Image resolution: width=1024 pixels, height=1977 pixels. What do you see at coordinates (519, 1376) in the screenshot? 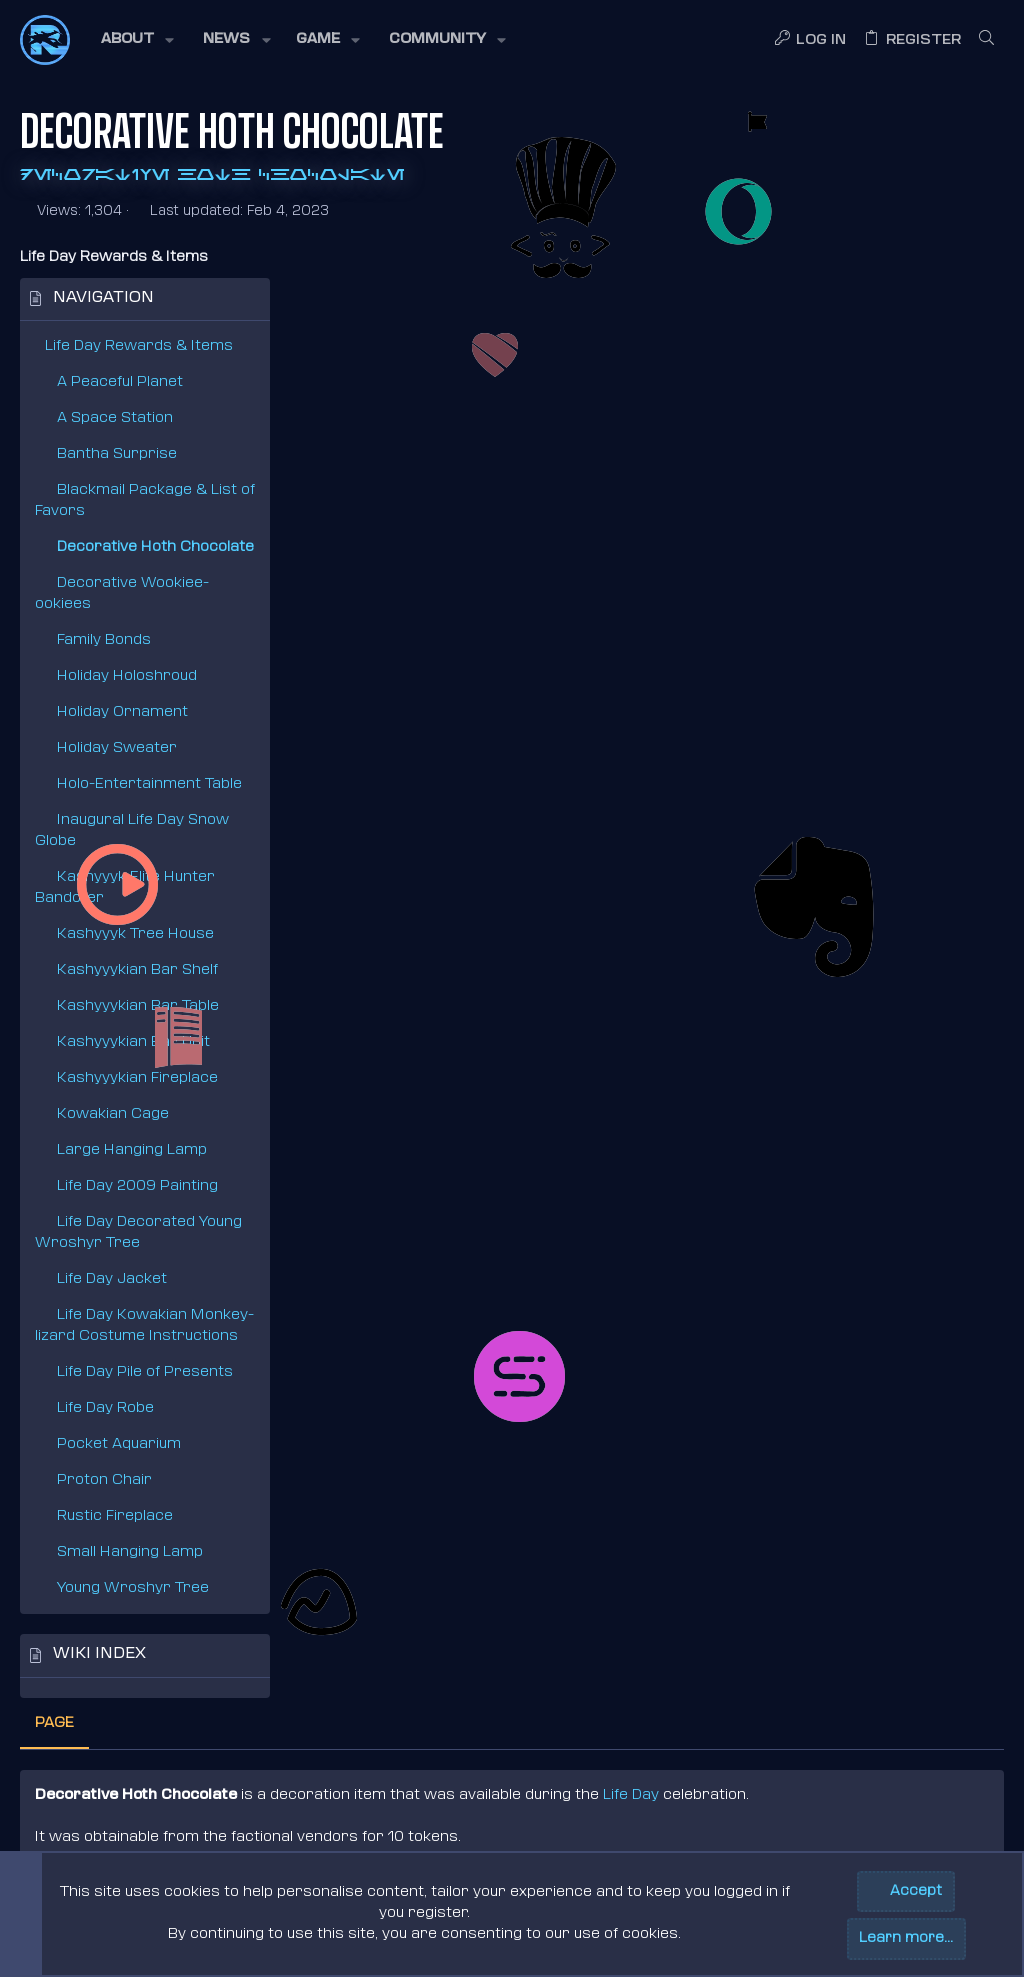
I see `sanic web framework logo` at bounding box center [519, 1376].